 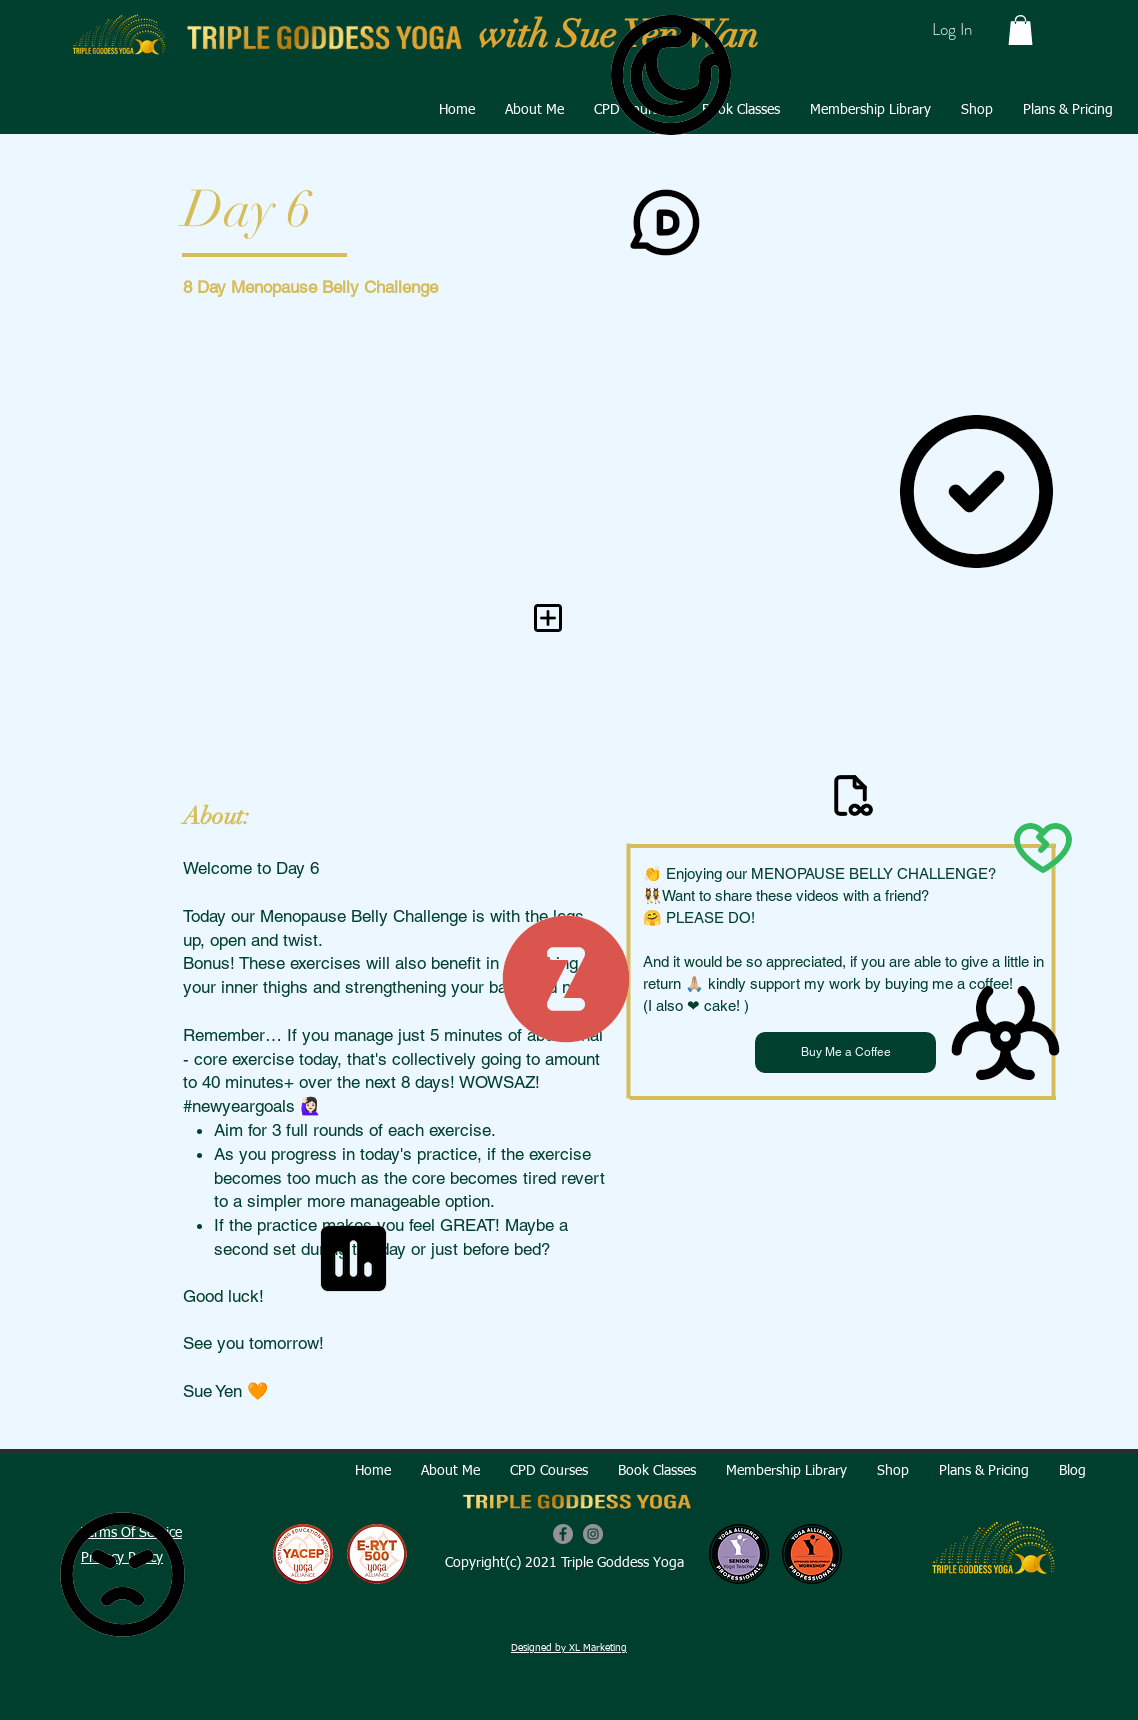 What do you see at coordinates (671, 75) in the screenshot?
I see `open Cinema 4D application` at bounding box center [671, 75].